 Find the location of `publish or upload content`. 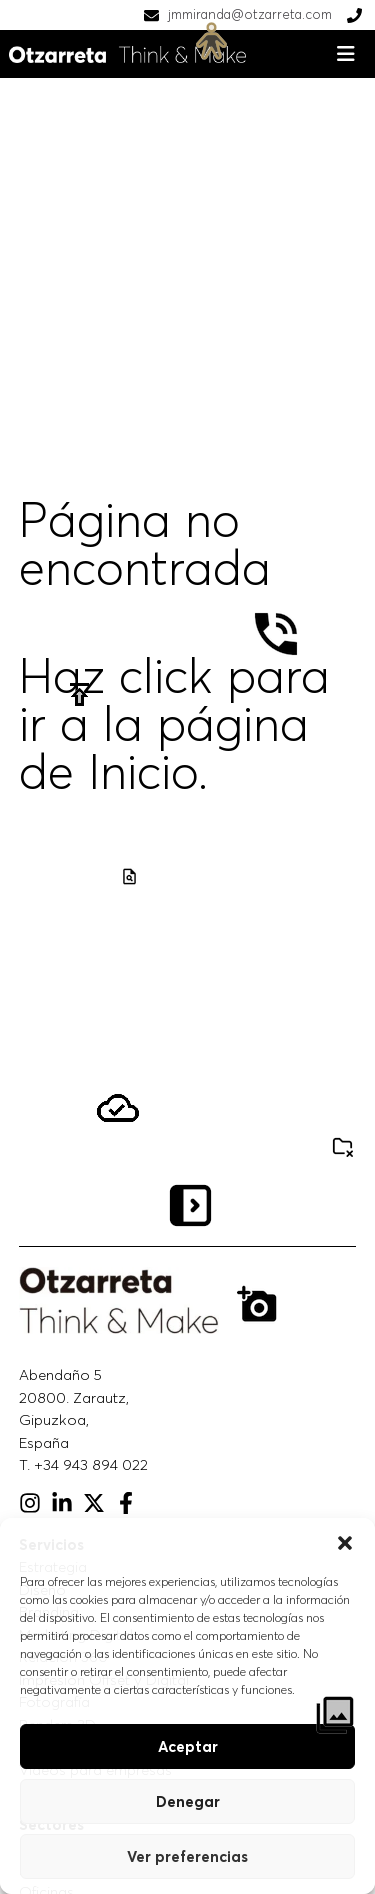

publish or upload content is located at coordinates (79, 694).